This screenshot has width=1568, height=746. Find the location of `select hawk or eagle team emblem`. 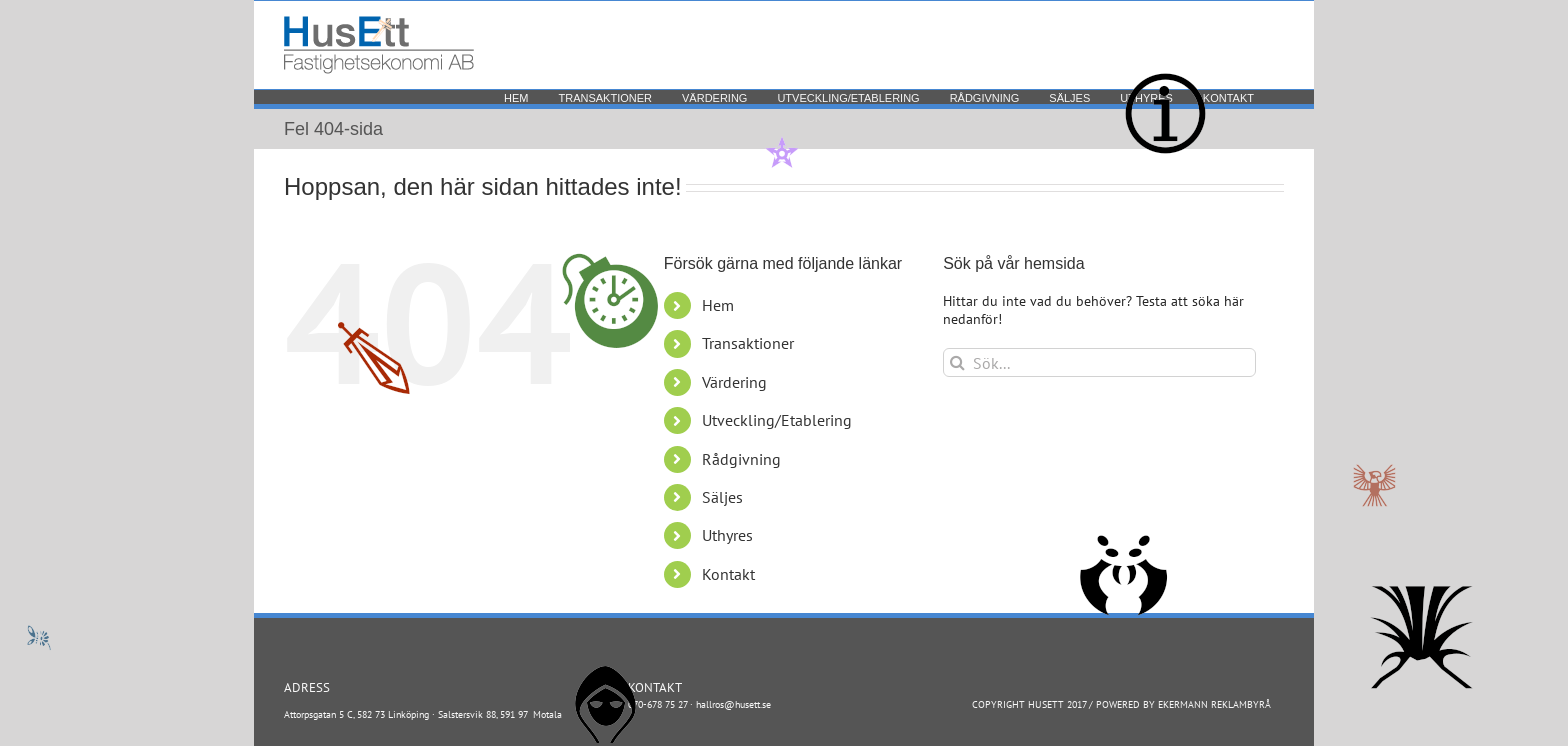

select hawk or eagle team emblem is located at coordinates (1374, 485).